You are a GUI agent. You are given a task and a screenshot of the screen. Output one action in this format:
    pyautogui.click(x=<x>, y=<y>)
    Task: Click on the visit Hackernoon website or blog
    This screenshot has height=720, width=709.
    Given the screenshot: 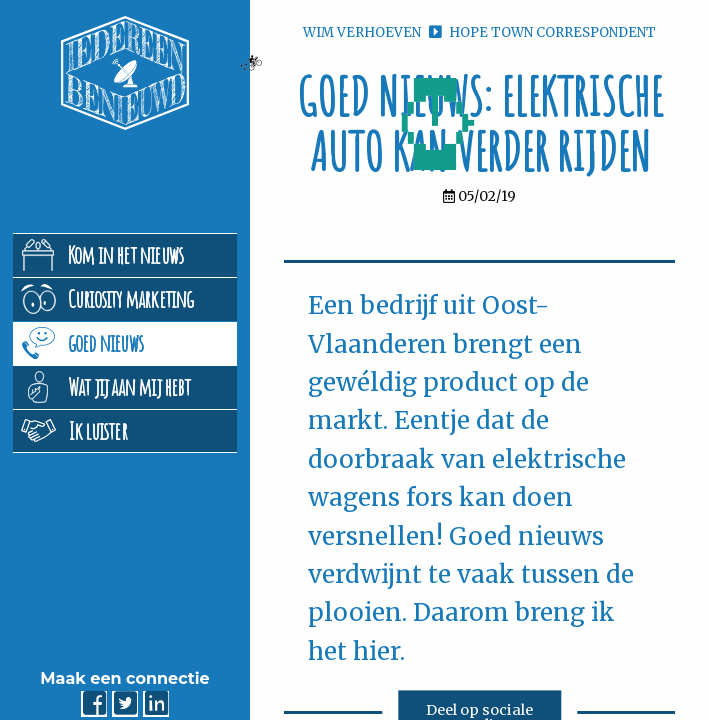 What is the action you would take?
    pyautogui.click(x=438, y=124)
    